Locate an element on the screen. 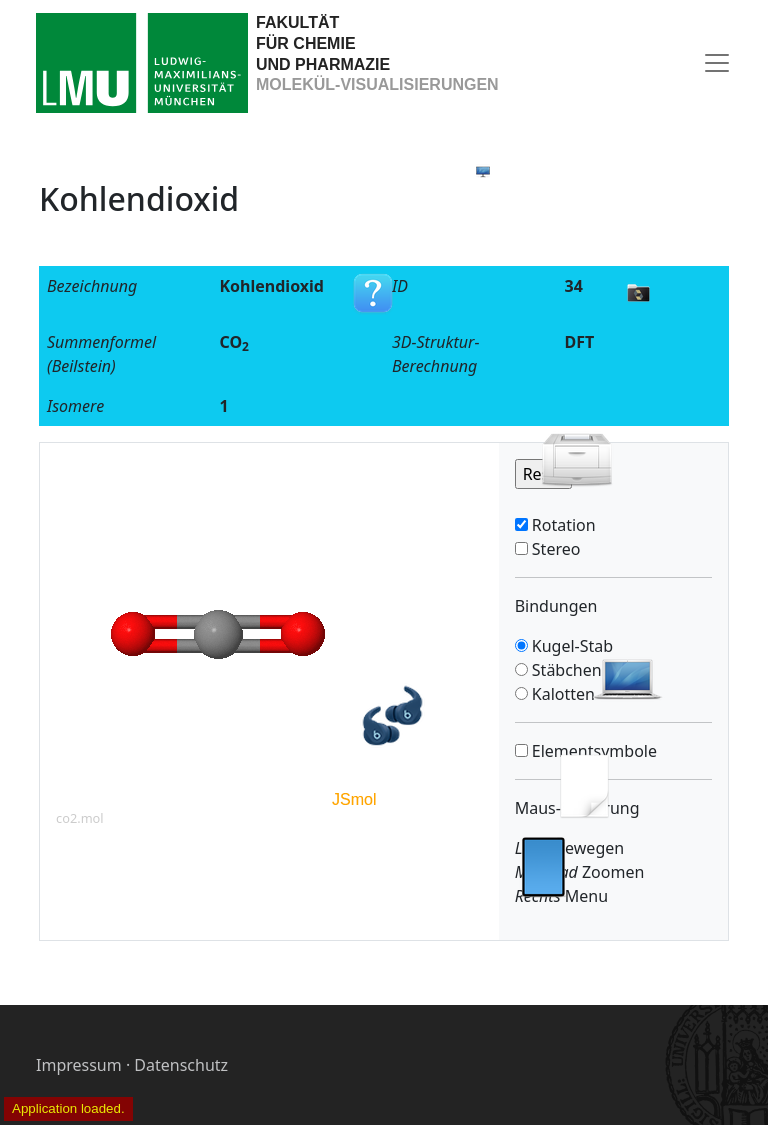 The image size is (768, 1125). iPad Air M2 device icon is located at coordinates (543, 867).